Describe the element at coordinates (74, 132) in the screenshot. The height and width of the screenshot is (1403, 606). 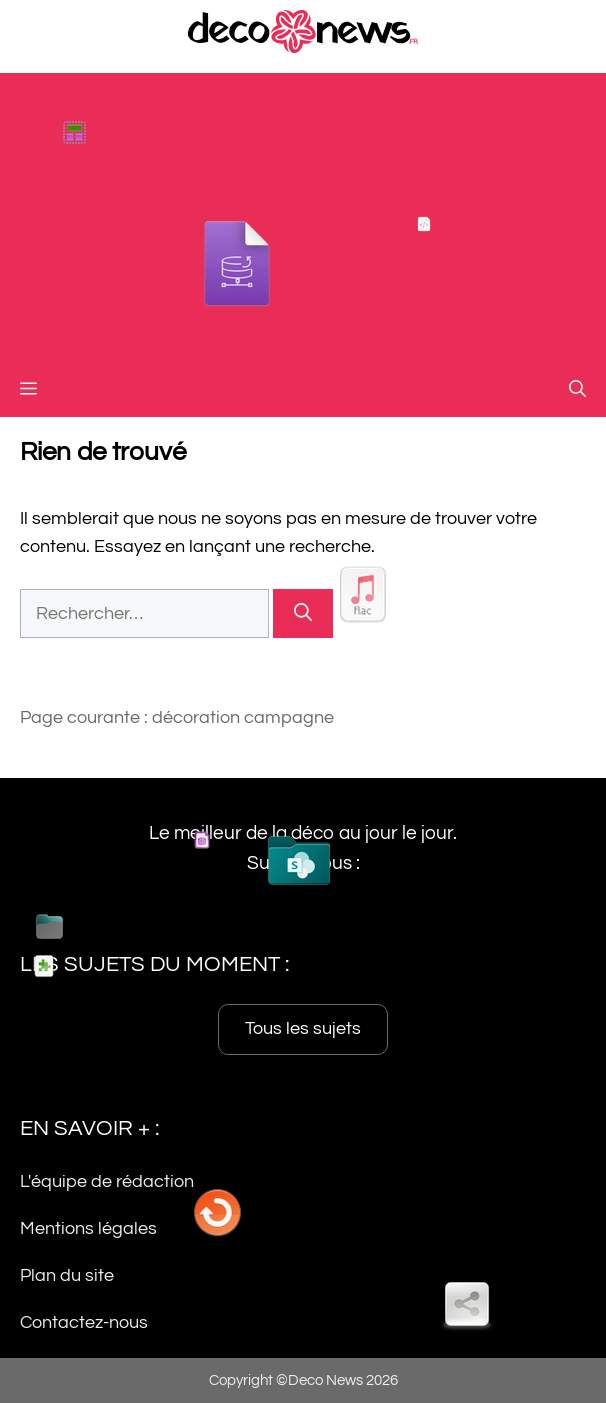
I see `select all items in the current view` at that location.